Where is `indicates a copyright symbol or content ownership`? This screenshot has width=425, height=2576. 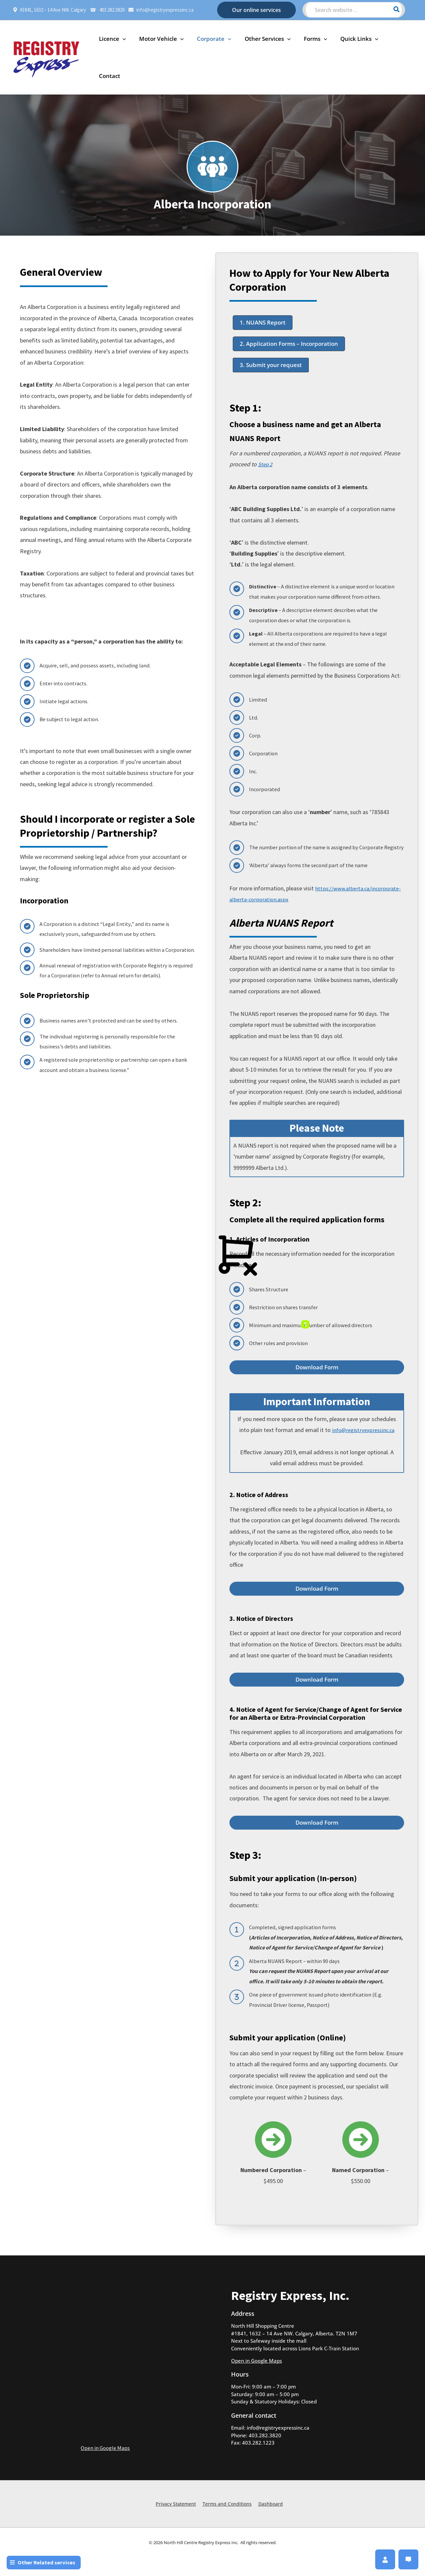
indicates a copyright symbol or content ownership is located at coordinates (305, 1324).